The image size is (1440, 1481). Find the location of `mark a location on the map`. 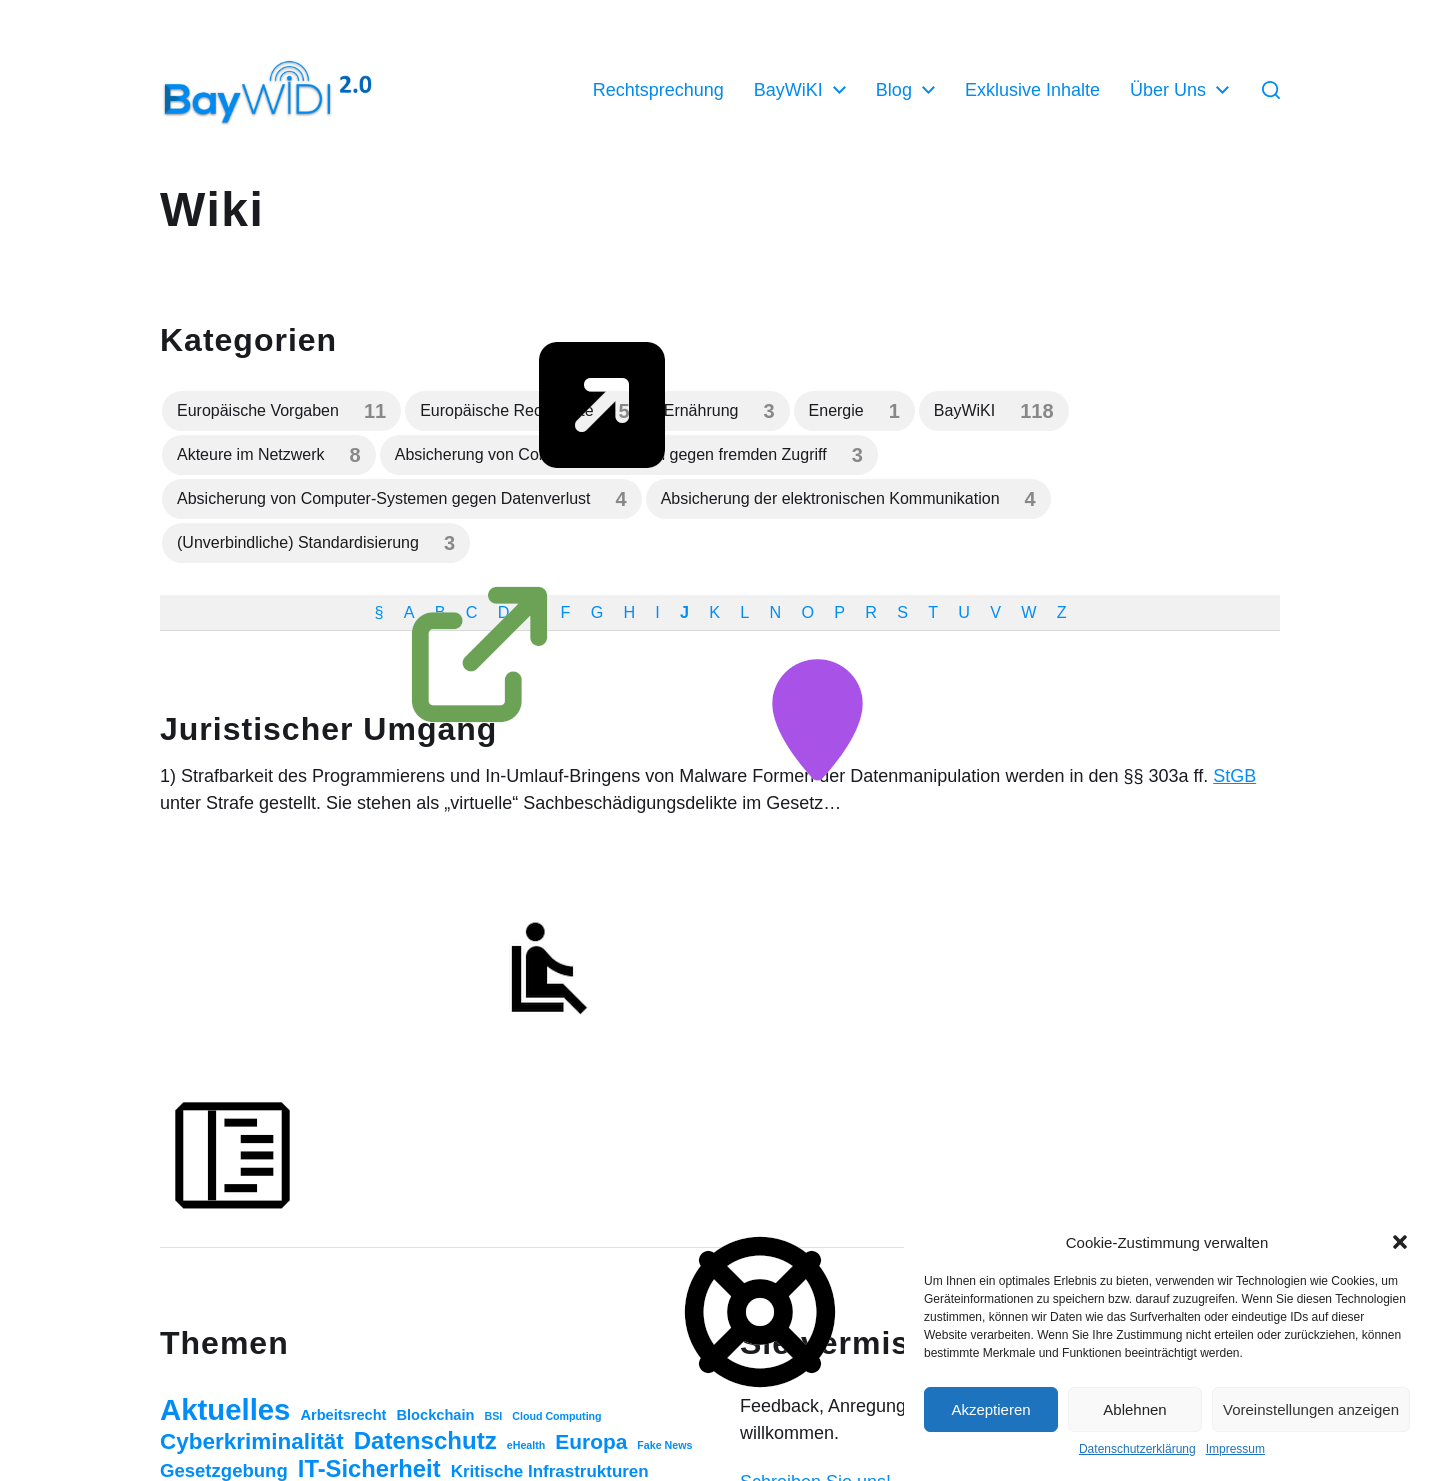

mark a location on the map is located at coordinates (817, 719).